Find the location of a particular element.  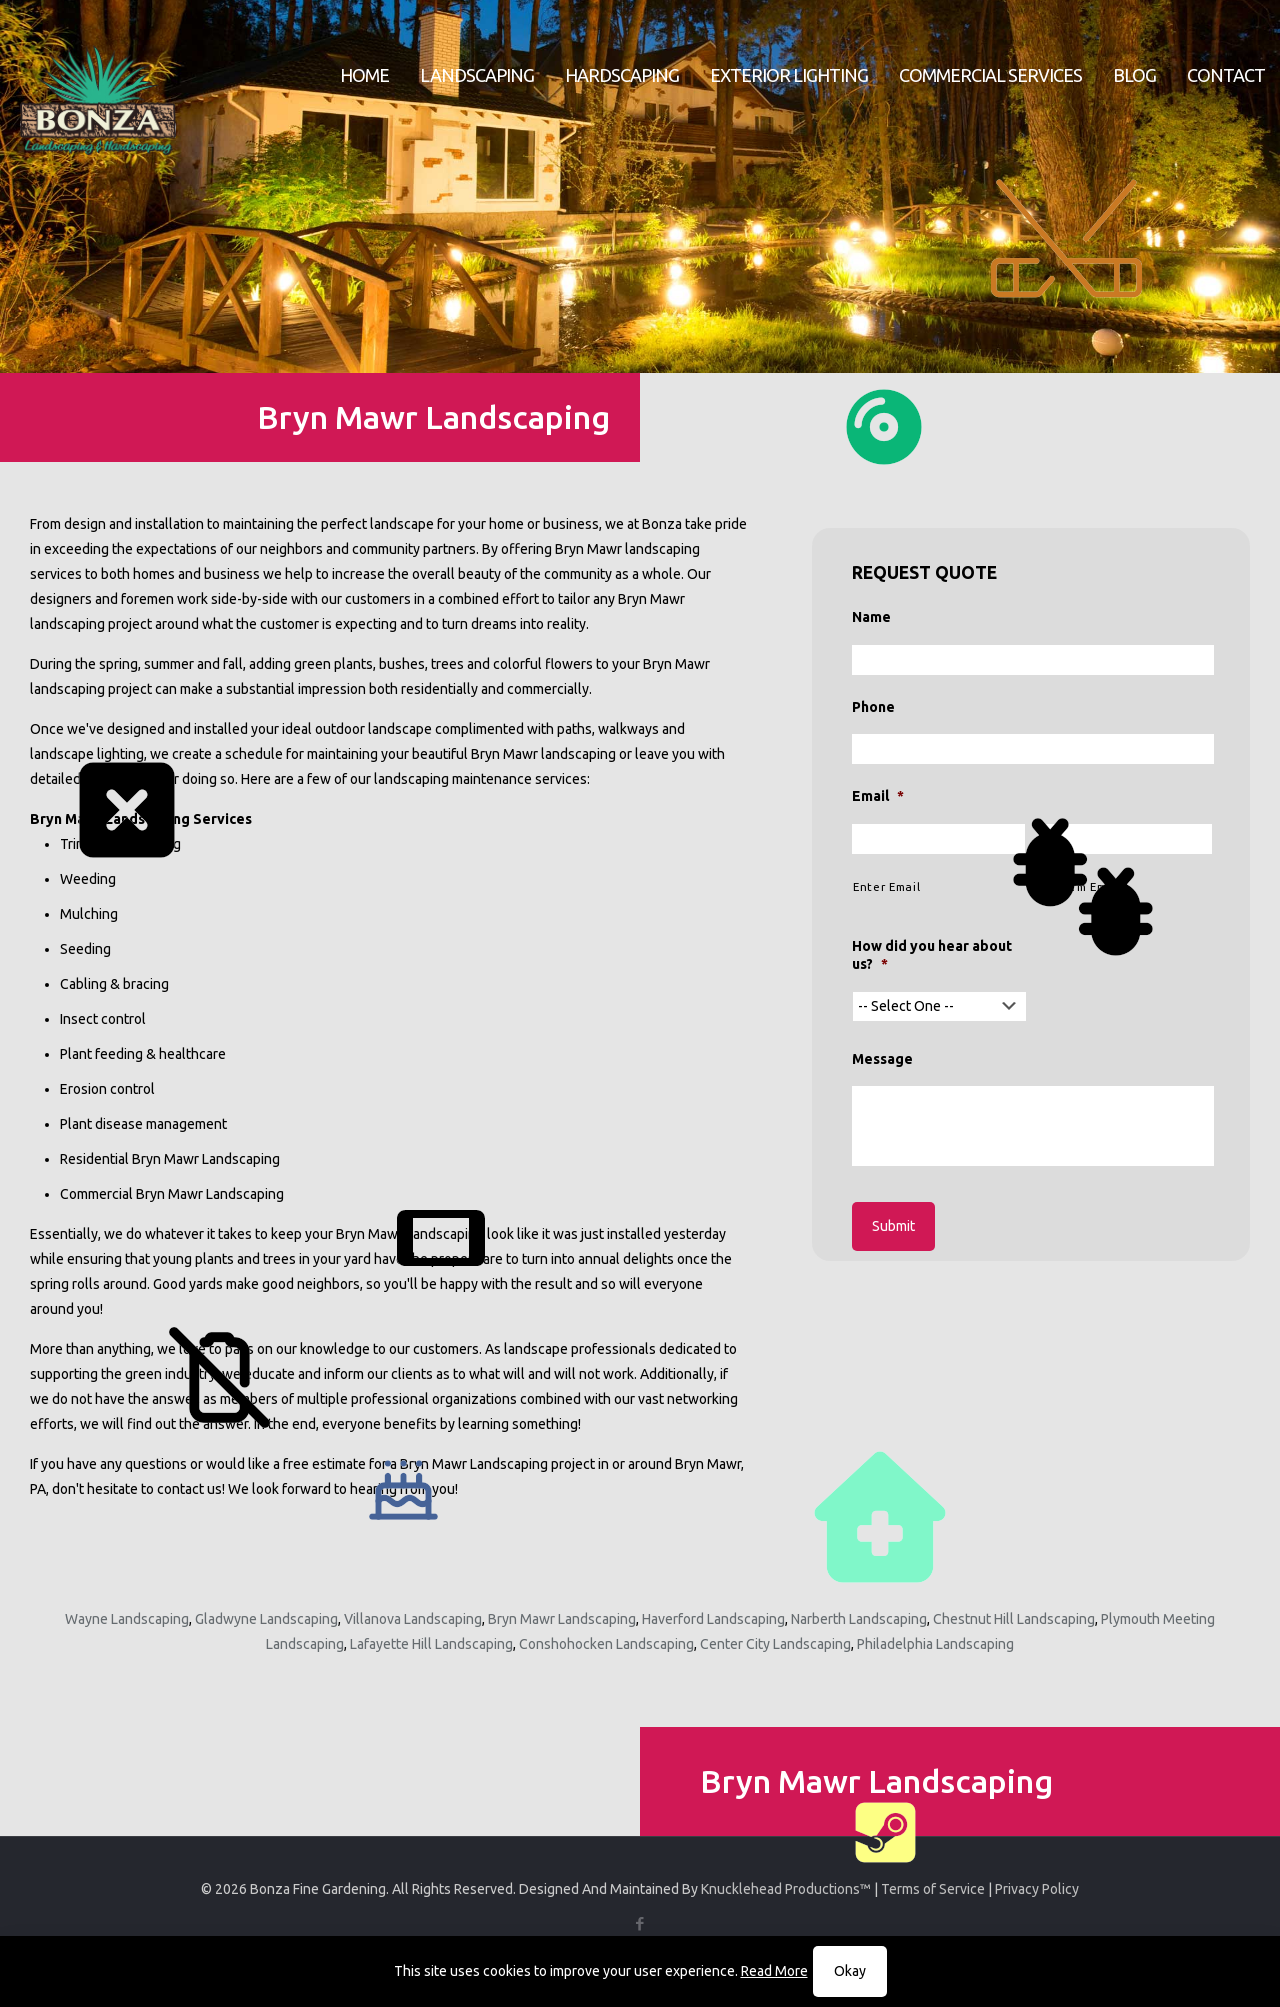

close or dismiss a dialog box is located at coordinates (127, 810).